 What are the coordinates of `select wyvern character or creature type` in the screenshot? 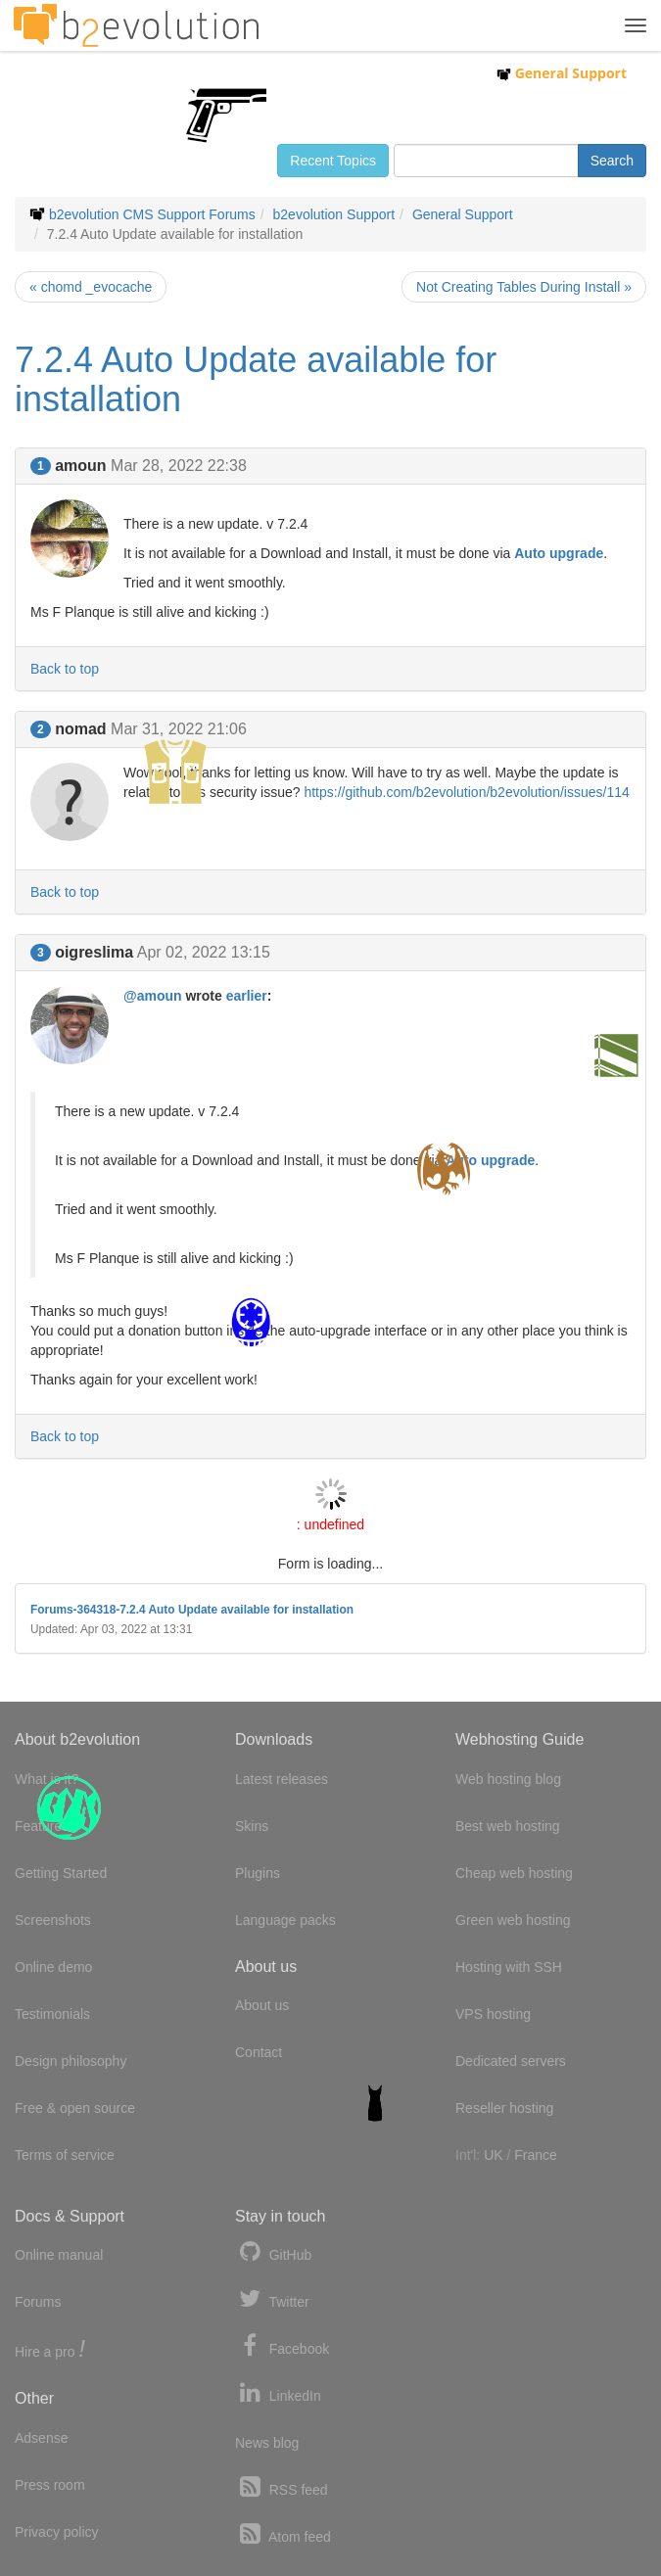 It's located at (444, 1169).